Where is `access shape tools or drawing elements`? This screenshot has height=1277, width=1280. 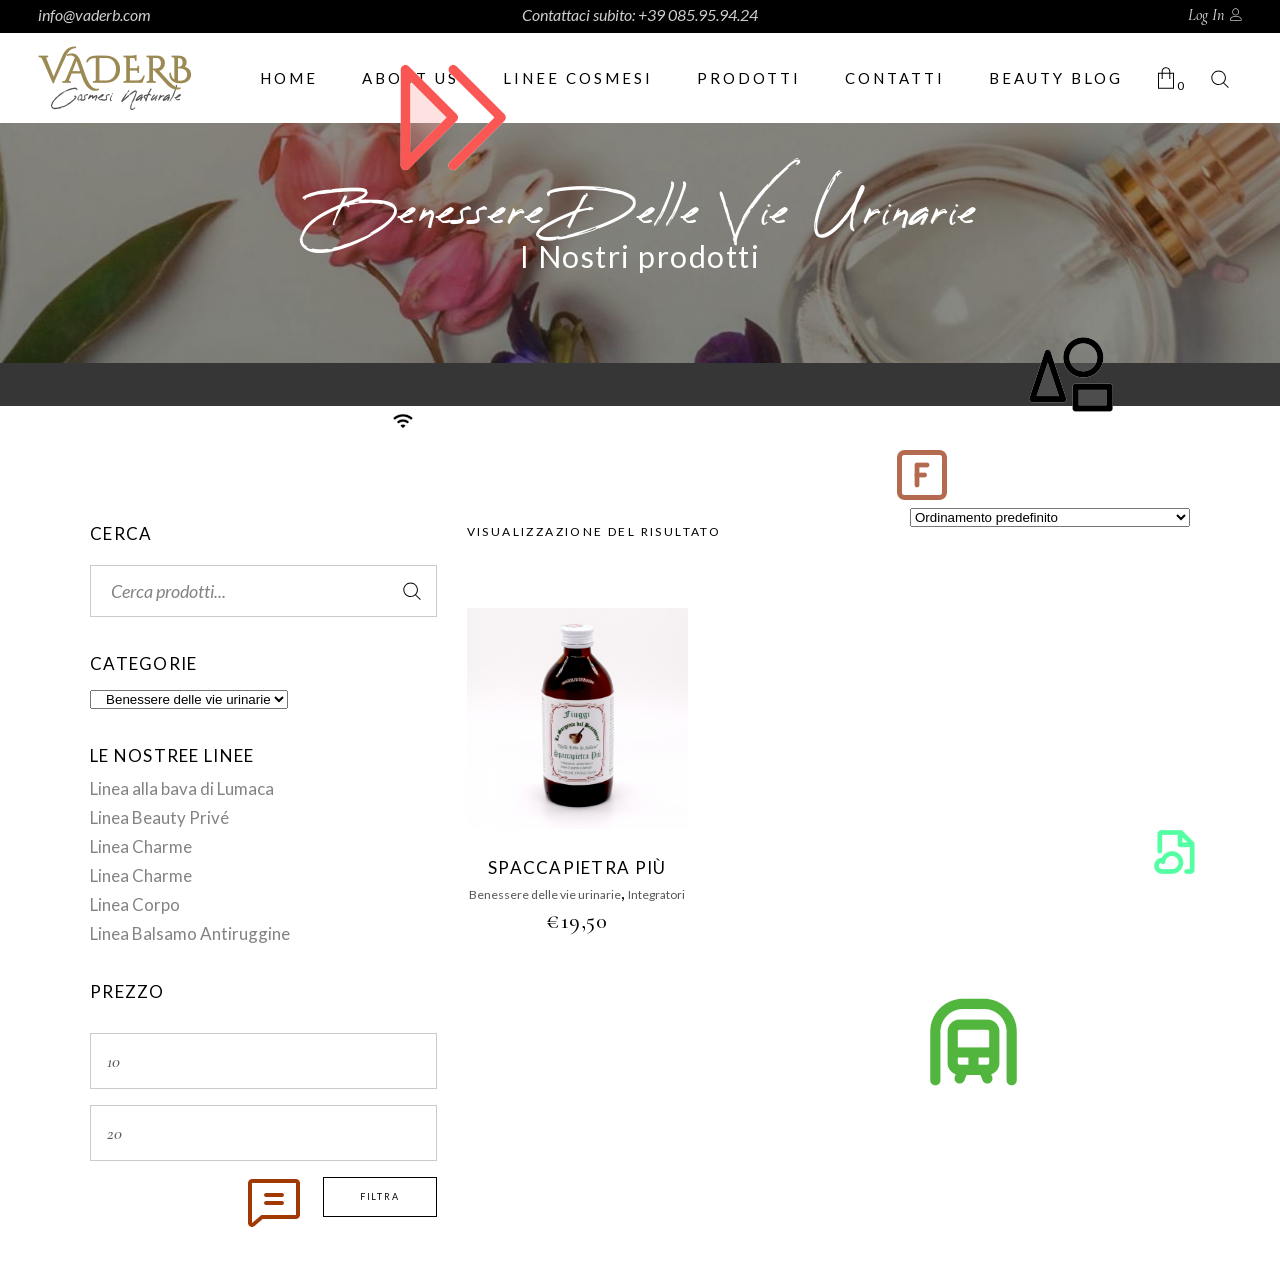
access shape tools or drawing elements is located at coordinates (1072, 377).